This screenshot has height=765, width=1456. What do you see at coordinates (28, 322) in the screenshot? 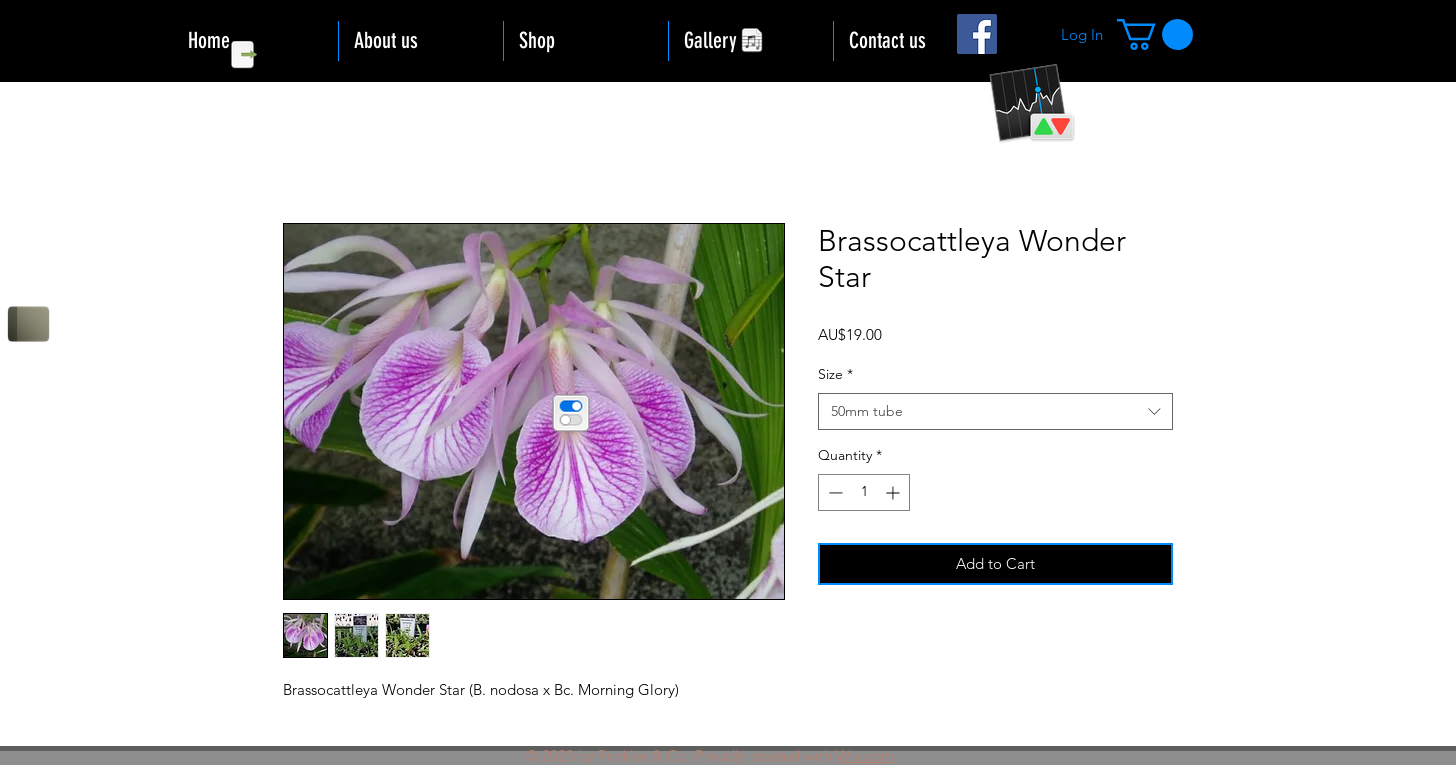
I see `access the desktop folder` at bounding box center [28, 322].